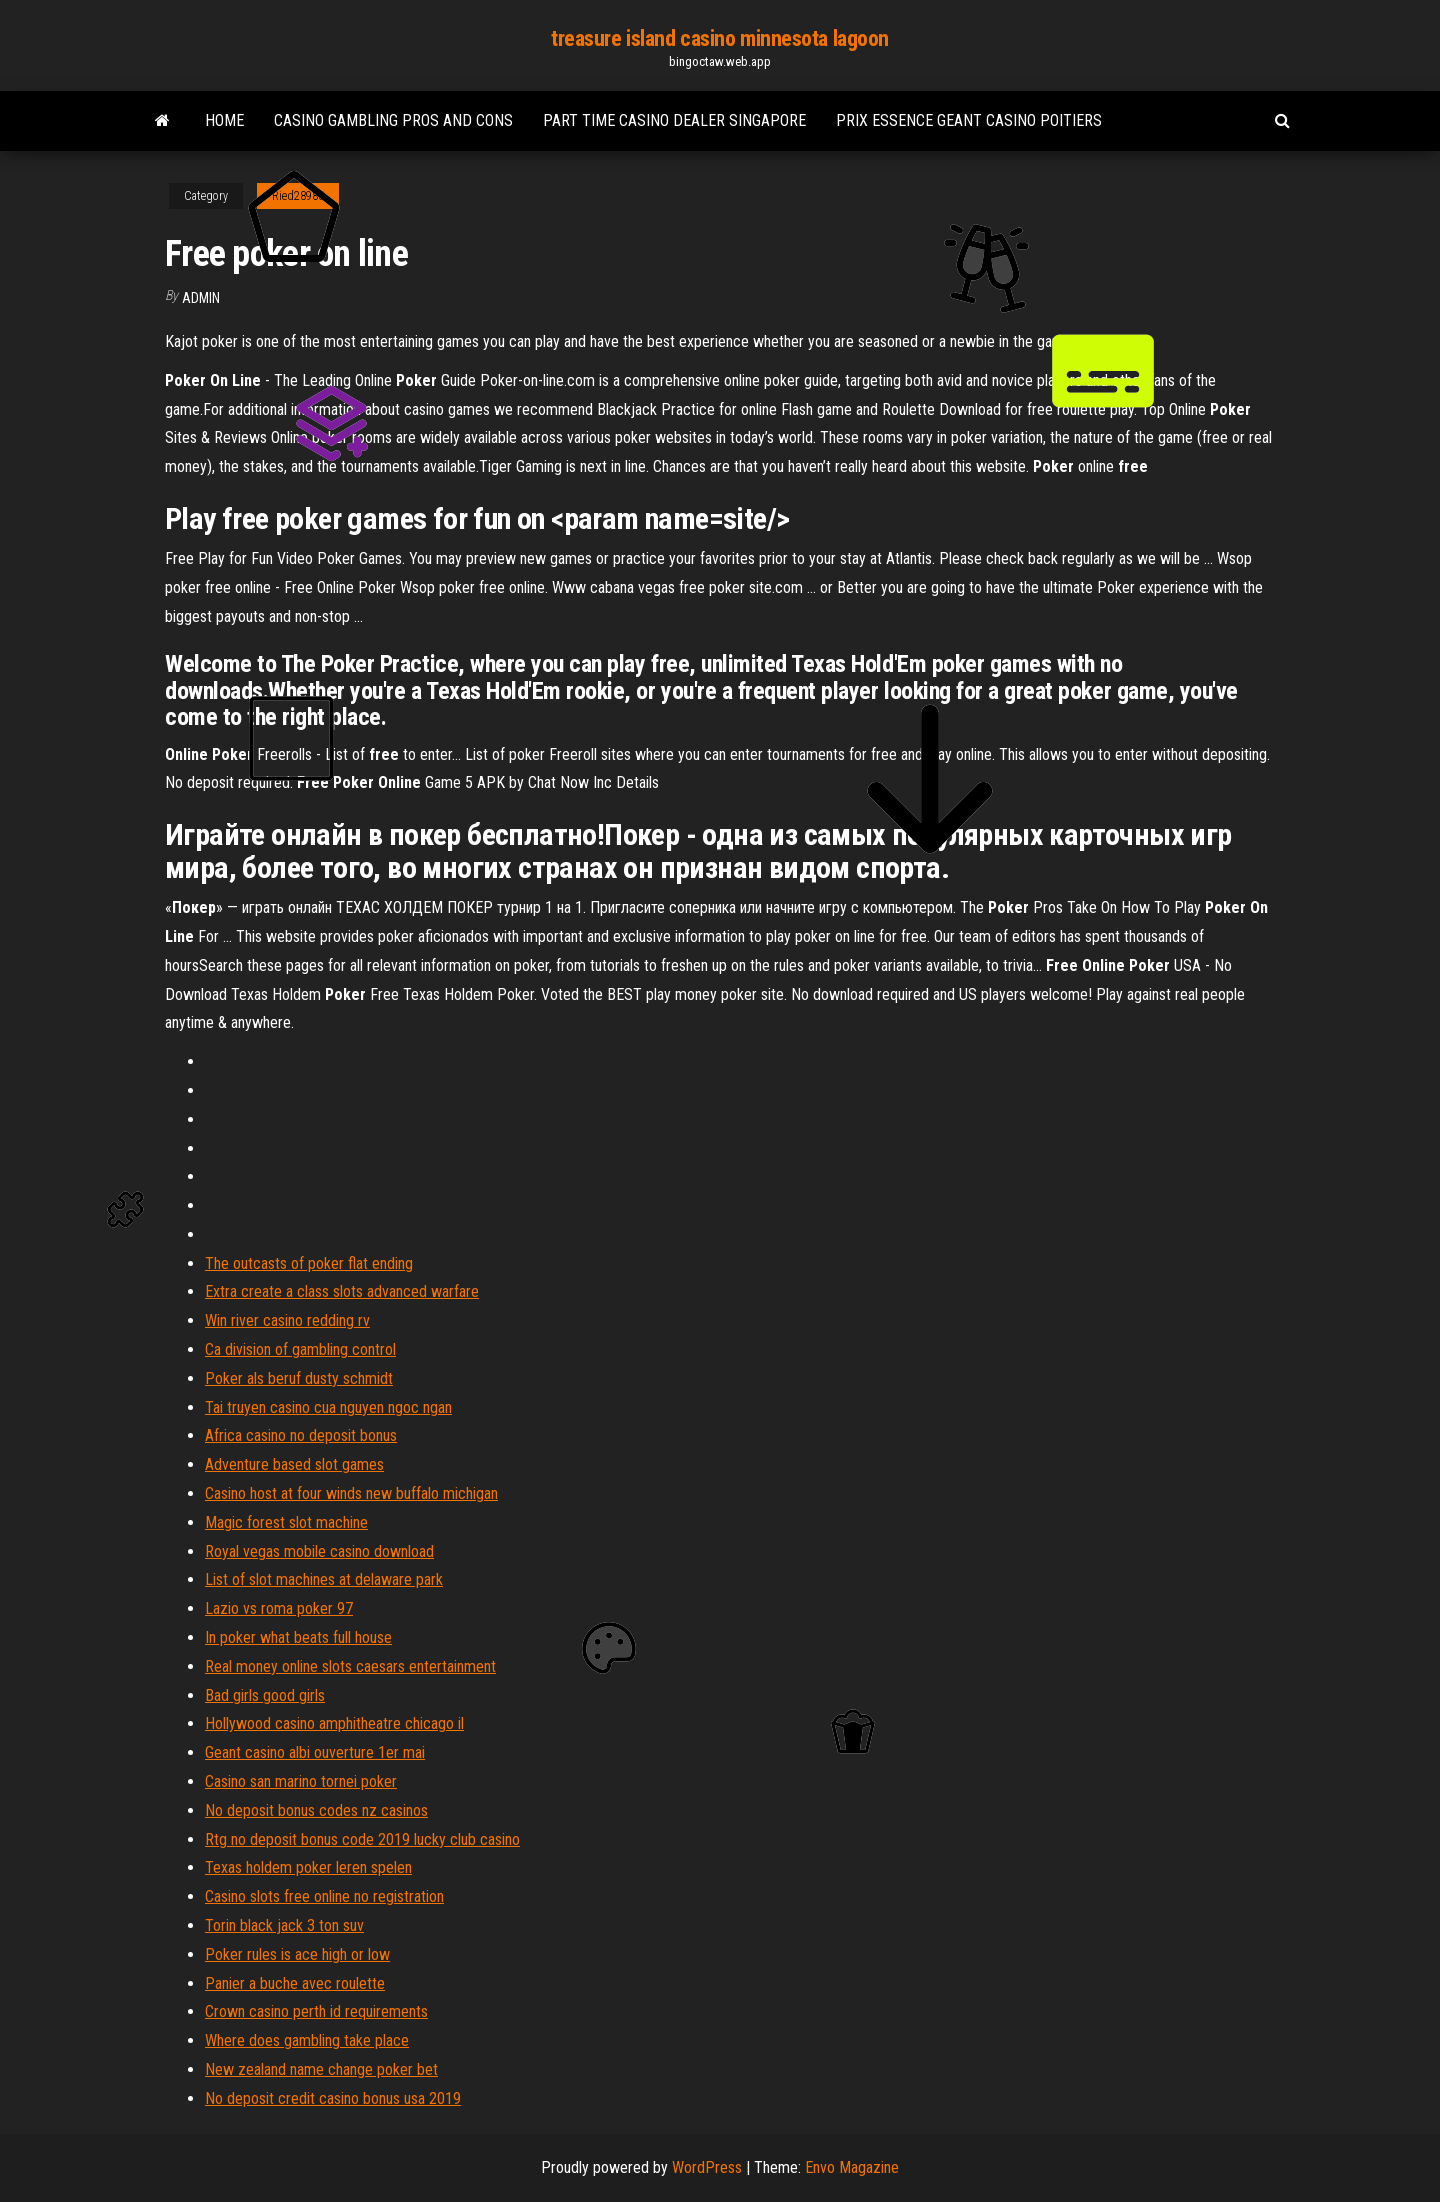 The height and width of the screenshot is (2202, 1440). Describe the element at coordinates (294, 220) in the screenshot. I see `select pentagon shape tool` at that location.